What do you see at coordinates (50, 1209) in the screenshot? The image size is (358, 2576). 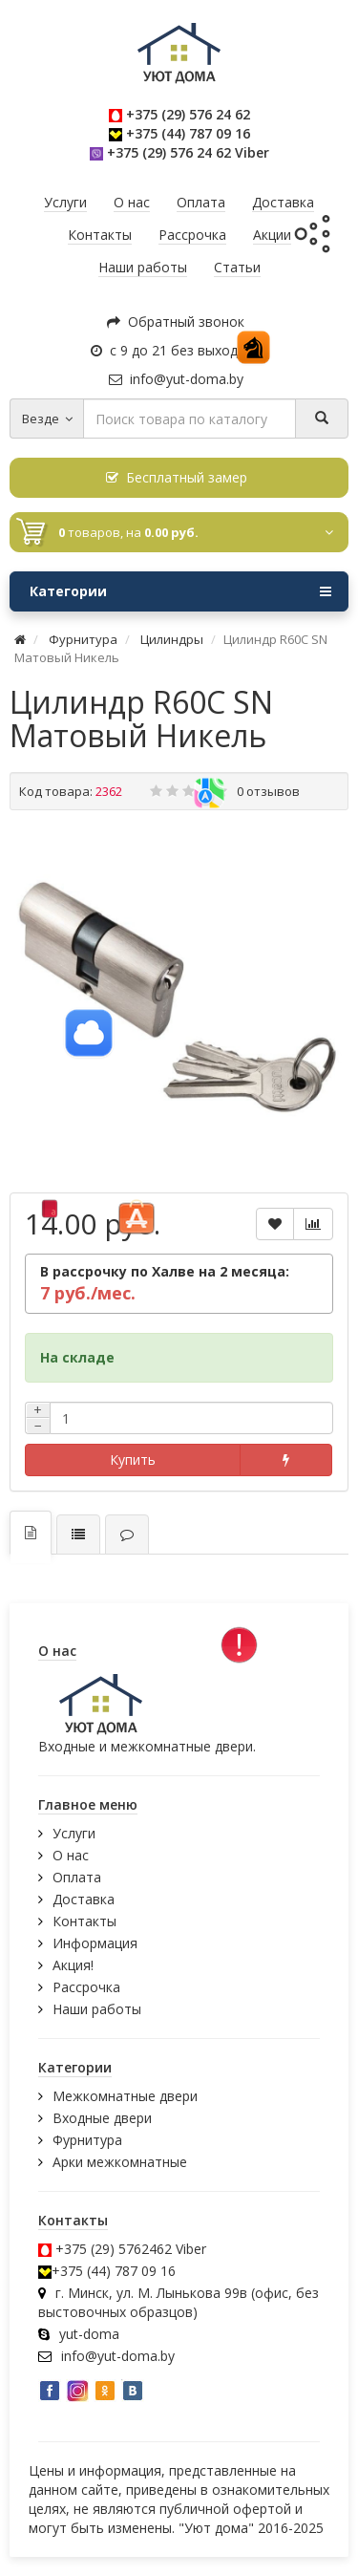 I see `open the dictionary app` at bounding box center [50, 1209].